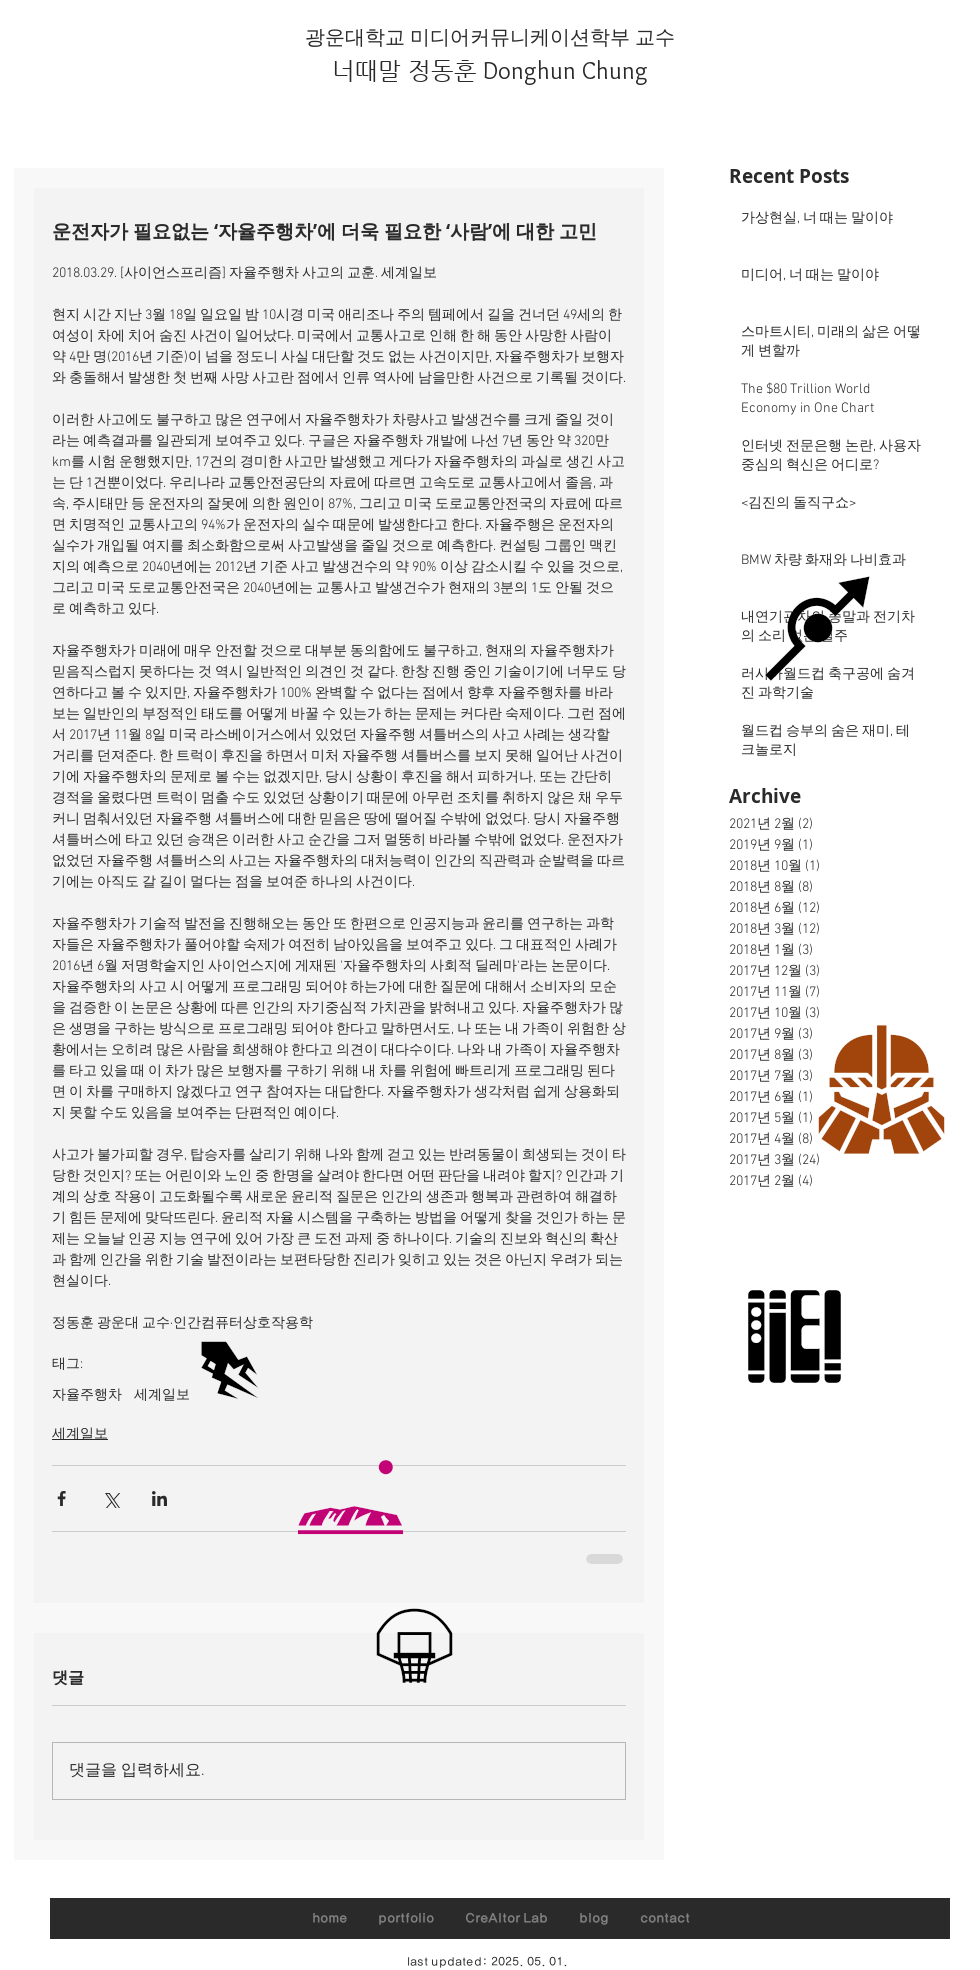 The height and width of the screenshot is (1970, 980). What do you see at coordinates (414, 1646) in the screenshot?
I see `access basketball game or sports section` at bounding box center [414, 1646].